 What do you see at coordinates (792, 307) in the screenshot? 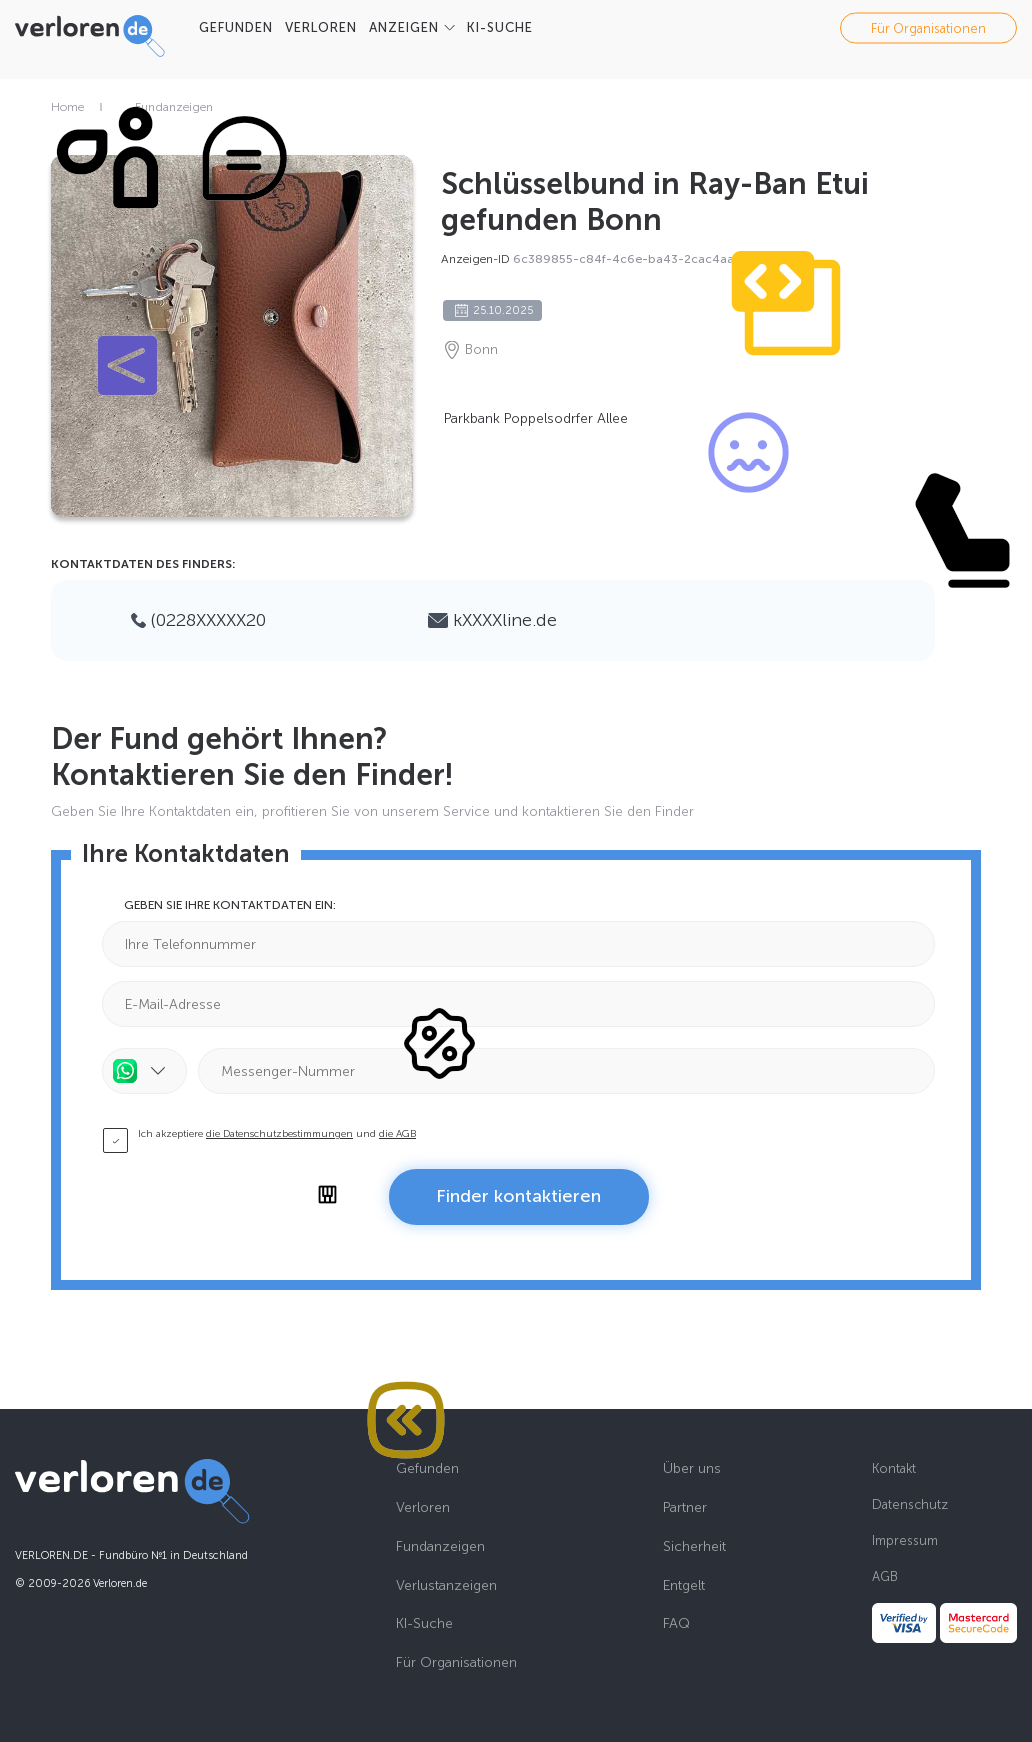
I see `insert a code block` at bounding box center [792, 307].